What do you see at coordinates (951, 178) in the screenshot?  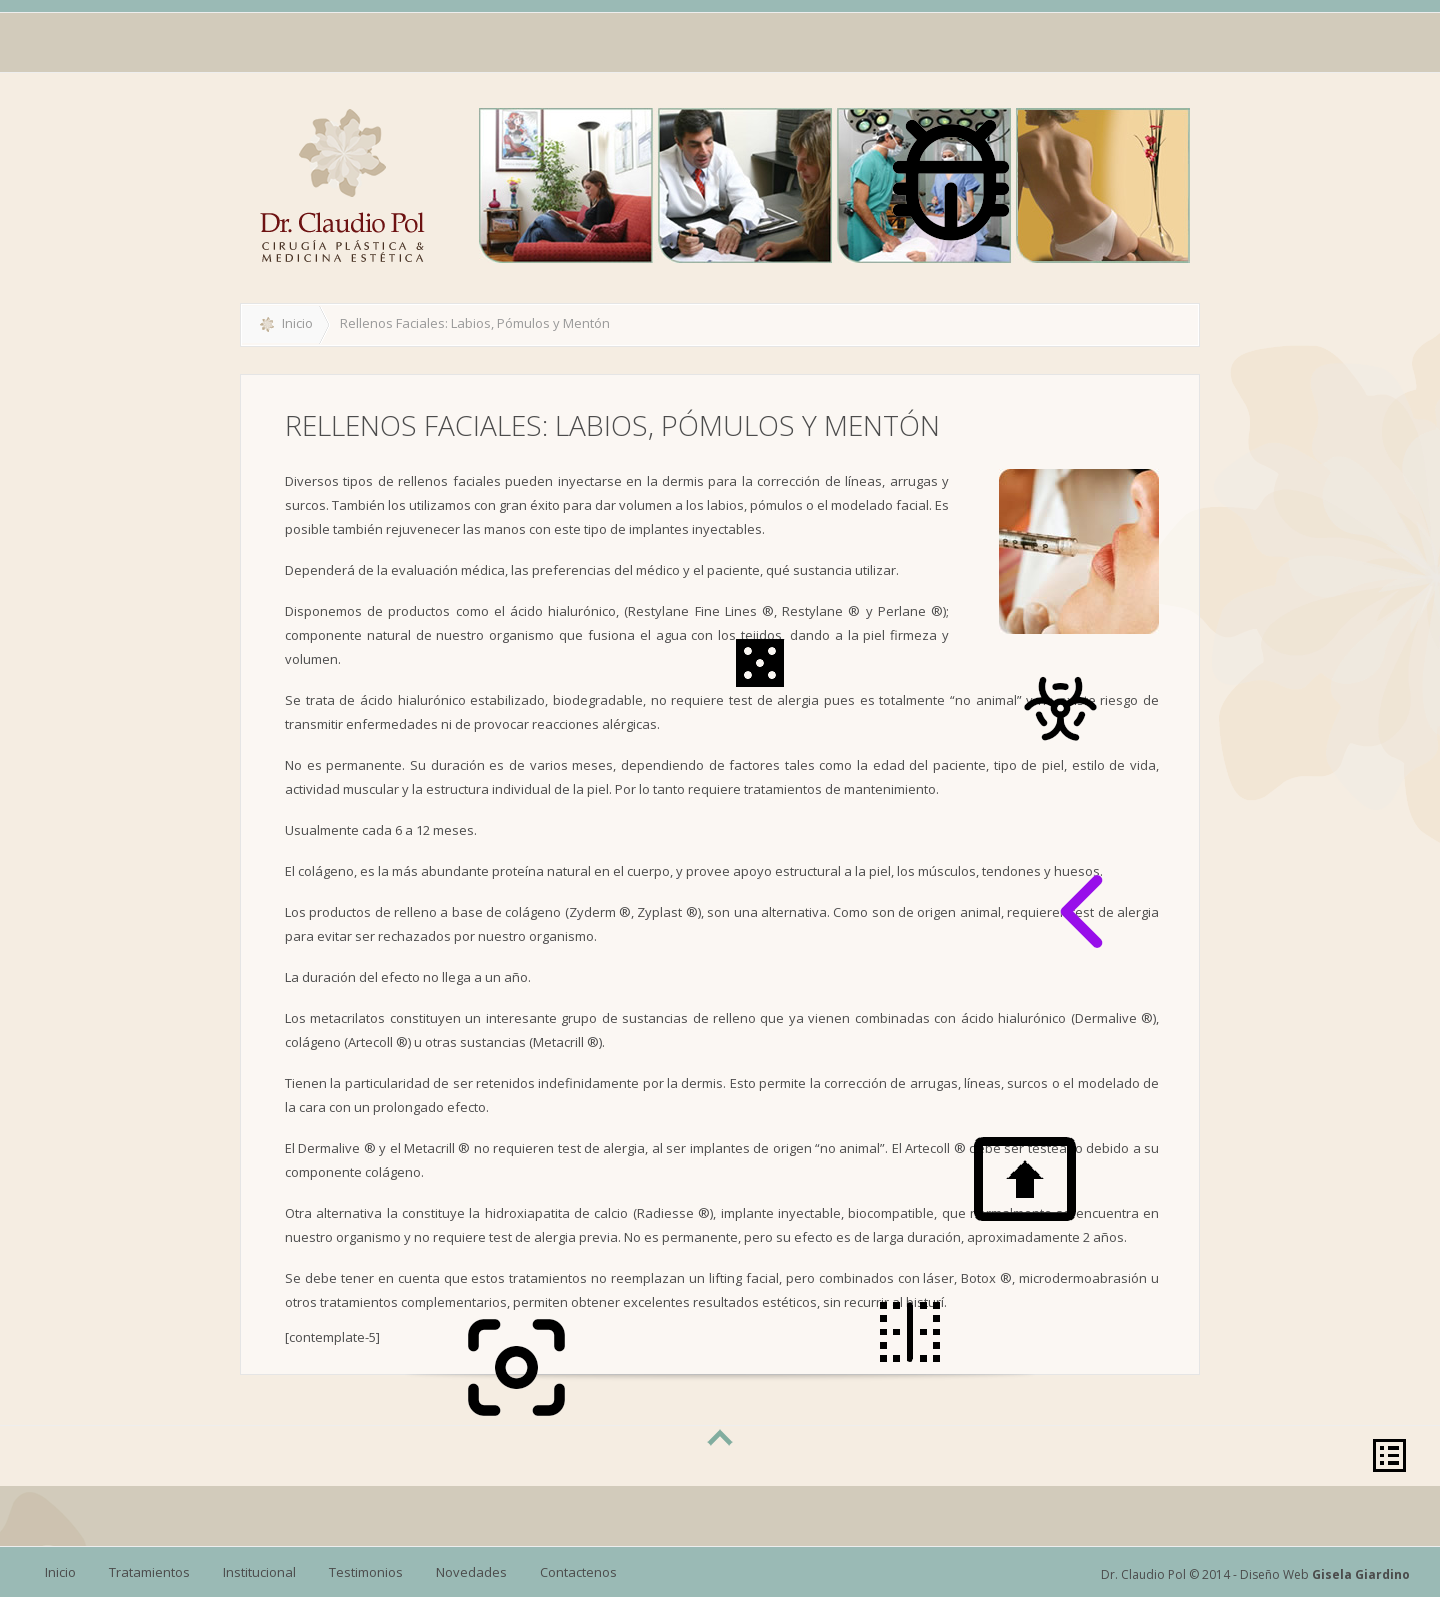 I see `report a bug or issue` at bounding box center [951, 178].